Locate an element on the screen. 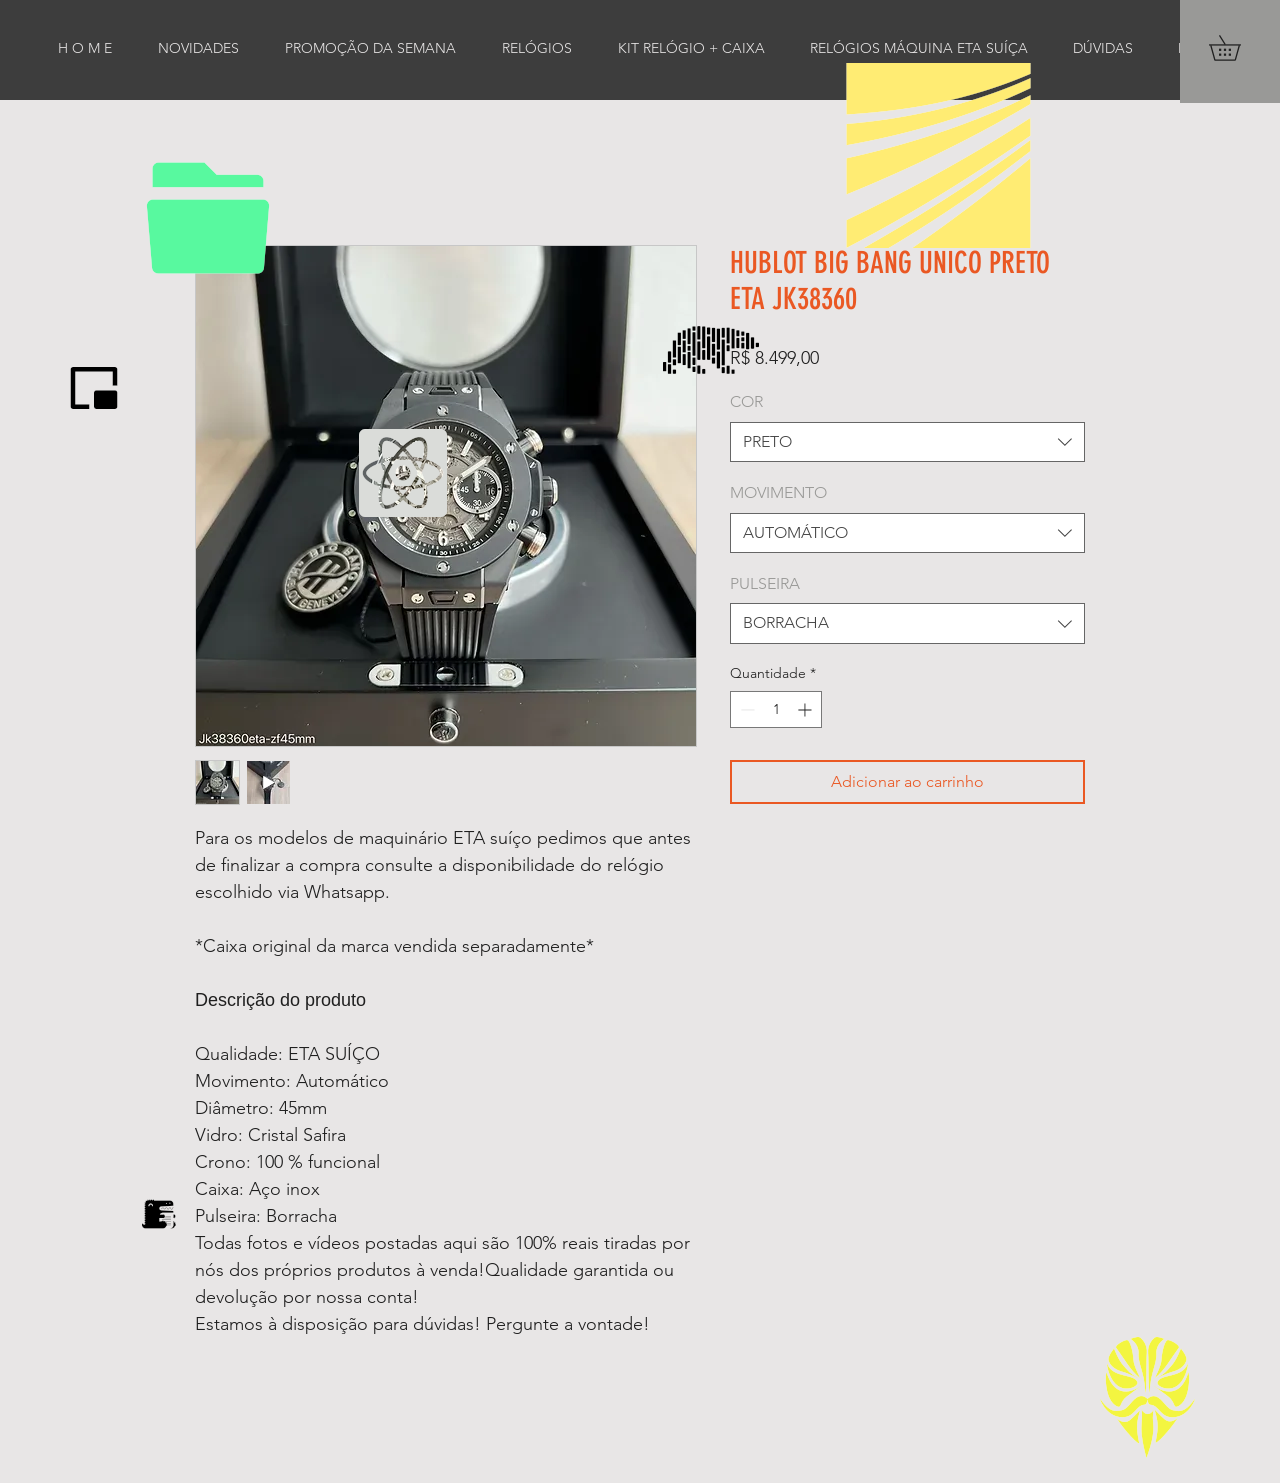 The image size is (1280, 1483). open magisk root management app is located at coordinates (1147, 1397).